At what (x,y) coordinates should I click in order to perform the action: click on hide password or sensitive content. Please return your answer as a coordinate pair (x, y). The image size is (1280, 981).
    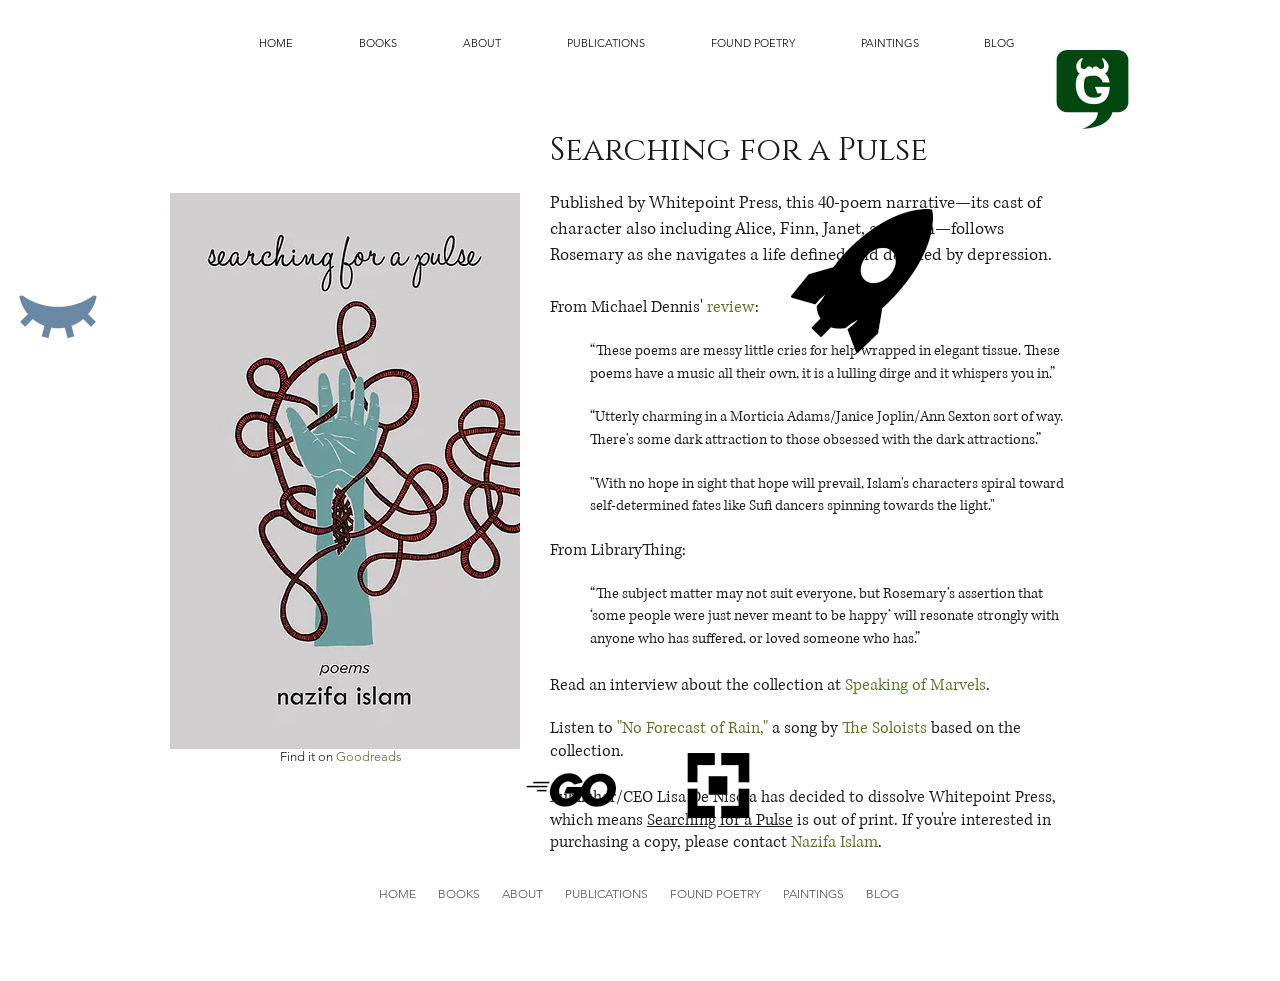
    Looking at the image, I should click on (58, 314).